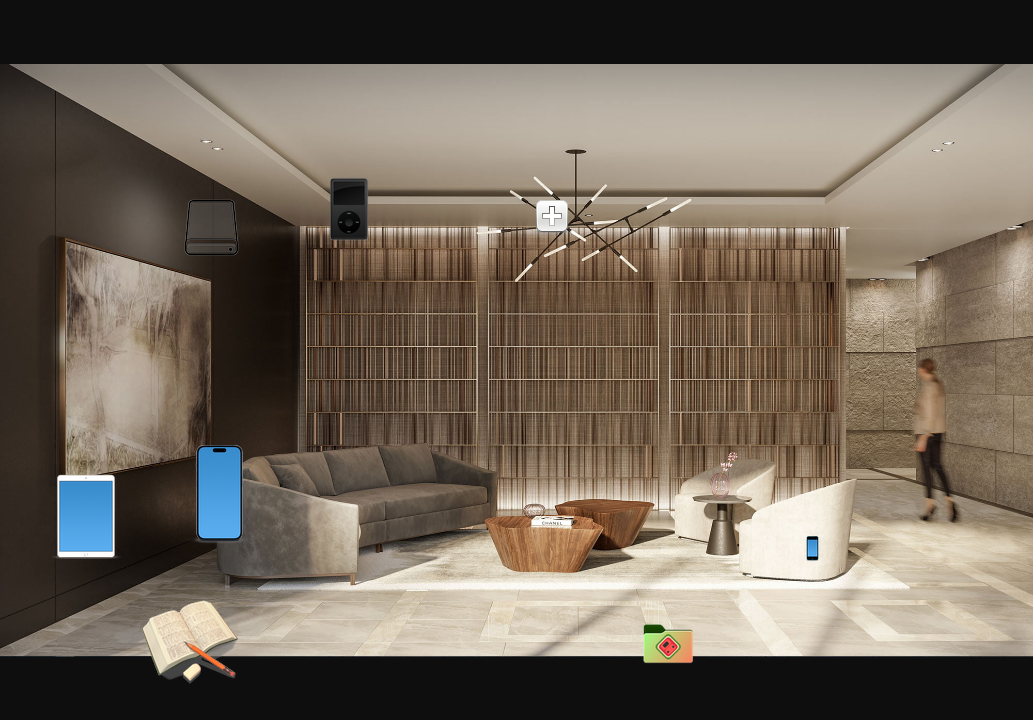 The width and height of the screenshot is (1033, 720). What do you see at coordinates (211, 227) in the screenshot?
I see `access external drive in sidebar` at bounding box center [211, 227].